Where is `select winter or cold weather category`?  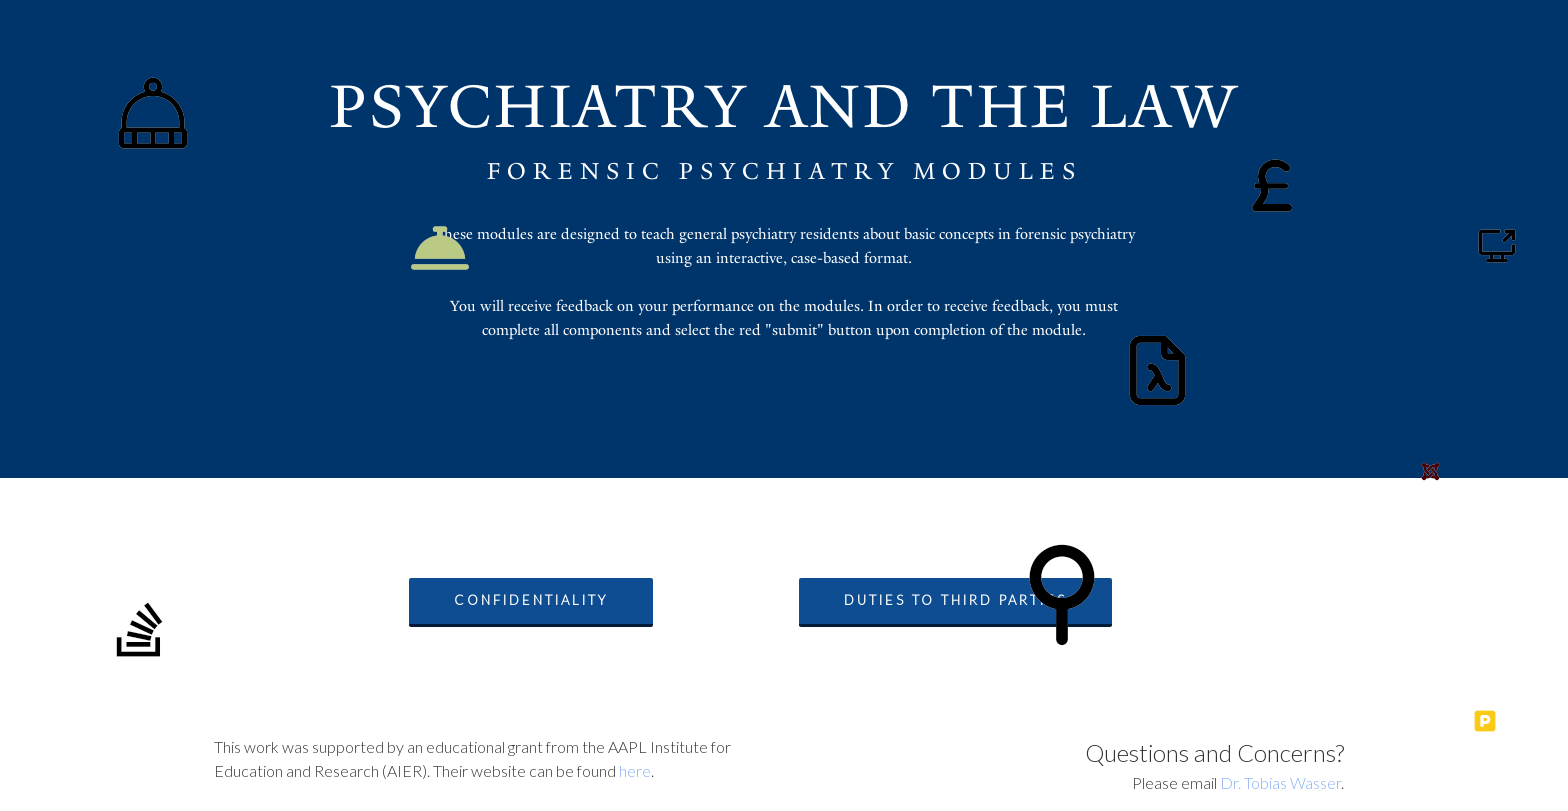
select winter or cold weather category is located at coordinates (153, 117).